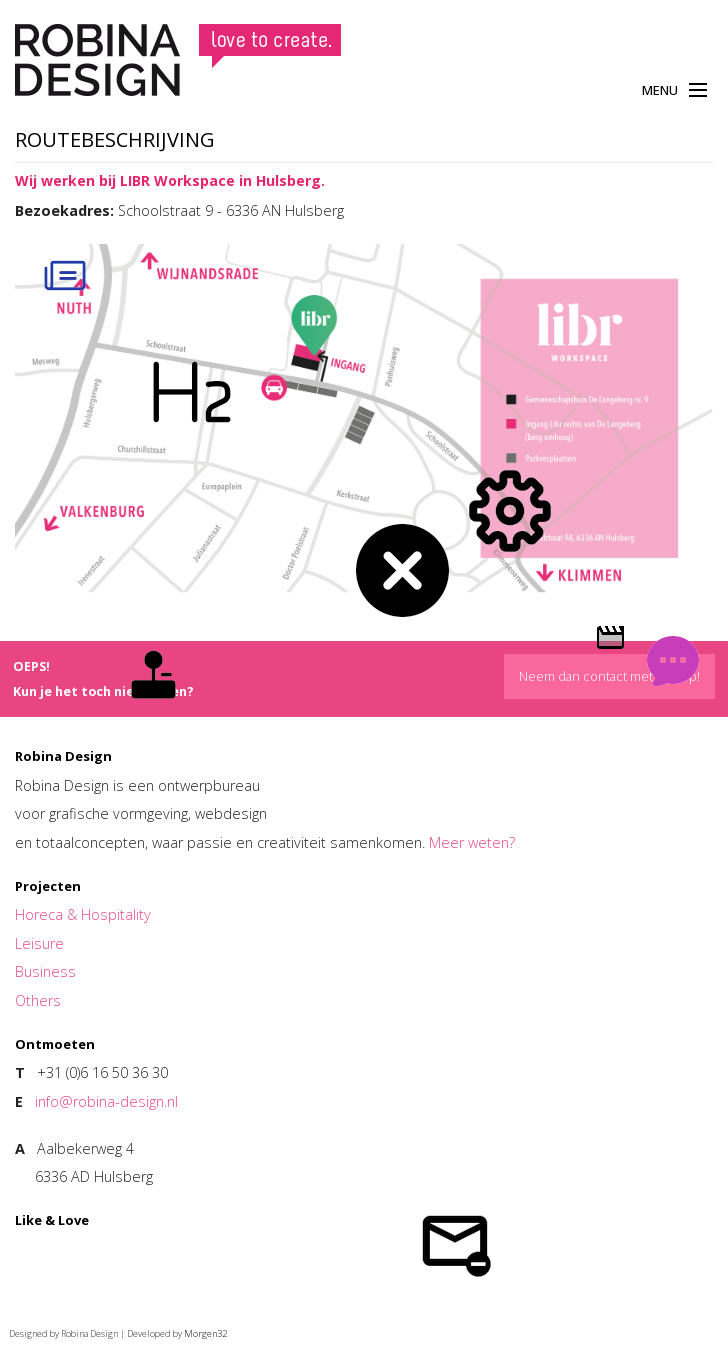 This screenshot has height=1354, width=728. What do you see at coordinates (192, 392) in the screenshot?
I see `format text as heading level 2` at bounding box center [192, 392].